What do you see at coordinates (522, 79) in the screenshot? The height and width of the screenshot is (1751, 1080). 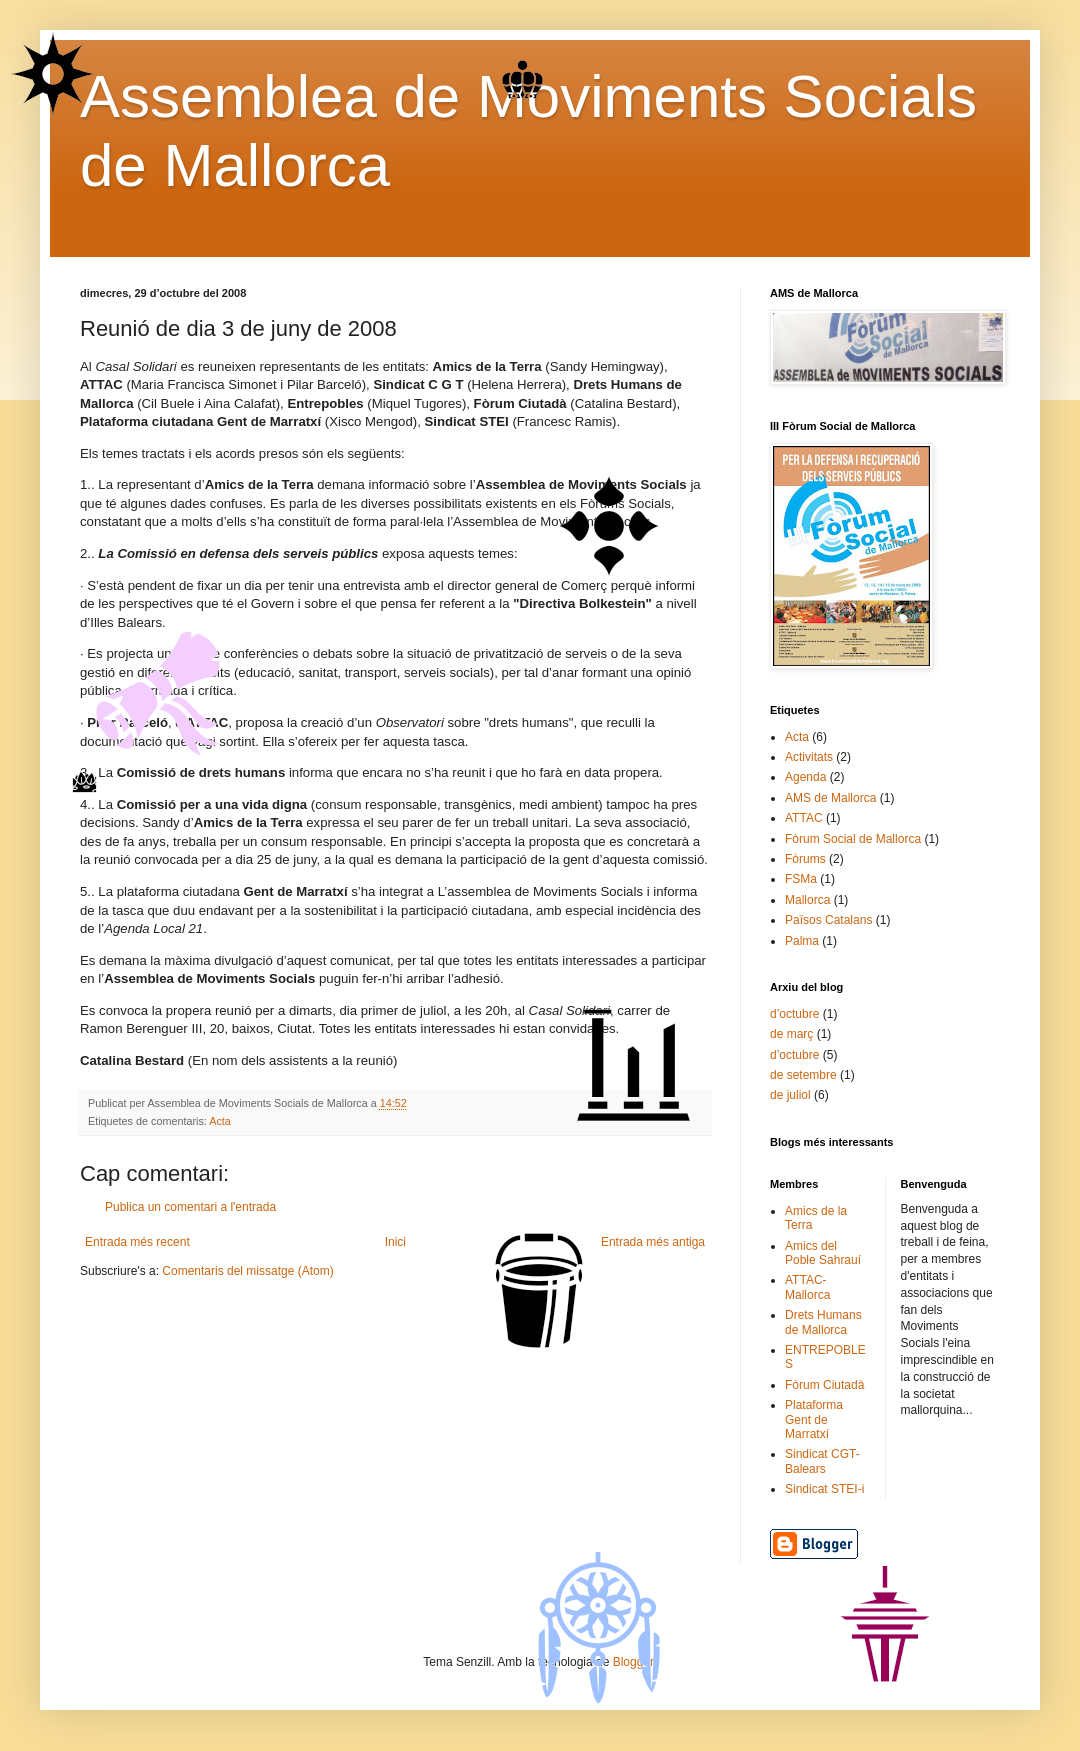 I see `indicates premium or royal status in a game` at bounding box center [522, 79].